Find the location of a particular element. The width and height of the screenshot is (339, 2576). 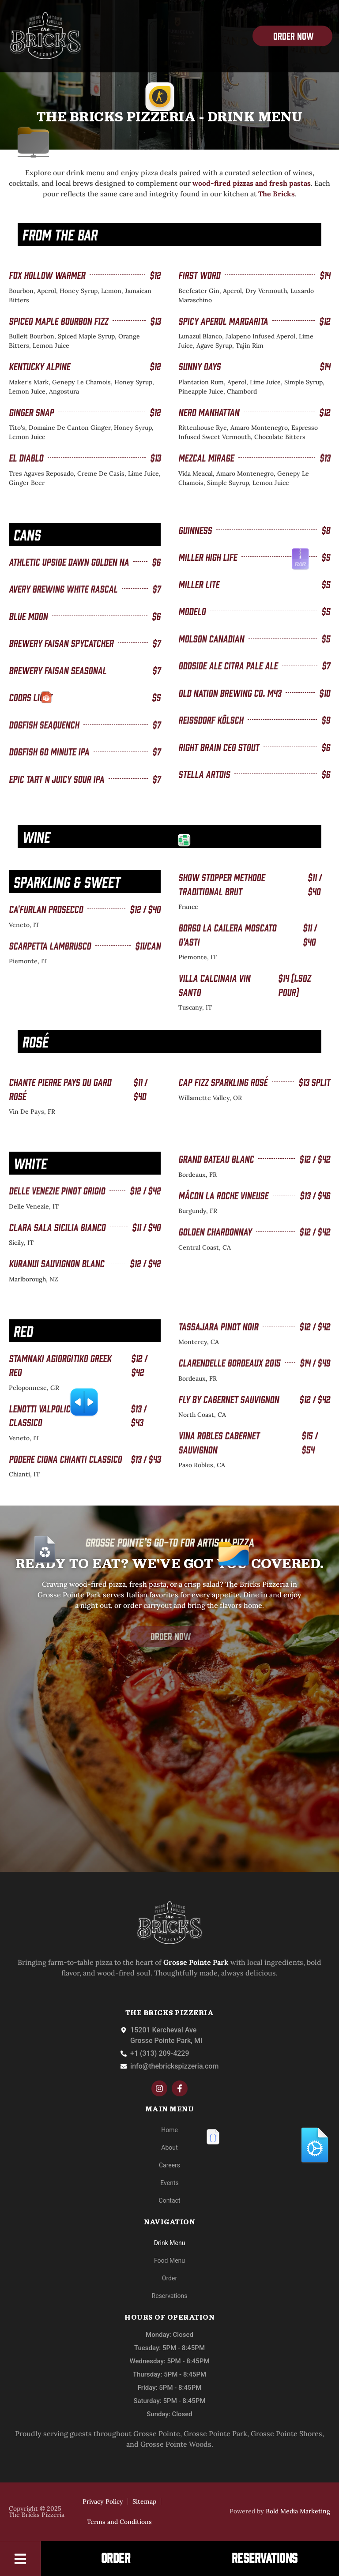

a compressed RAR archive file is located at coordinates (300, 559).